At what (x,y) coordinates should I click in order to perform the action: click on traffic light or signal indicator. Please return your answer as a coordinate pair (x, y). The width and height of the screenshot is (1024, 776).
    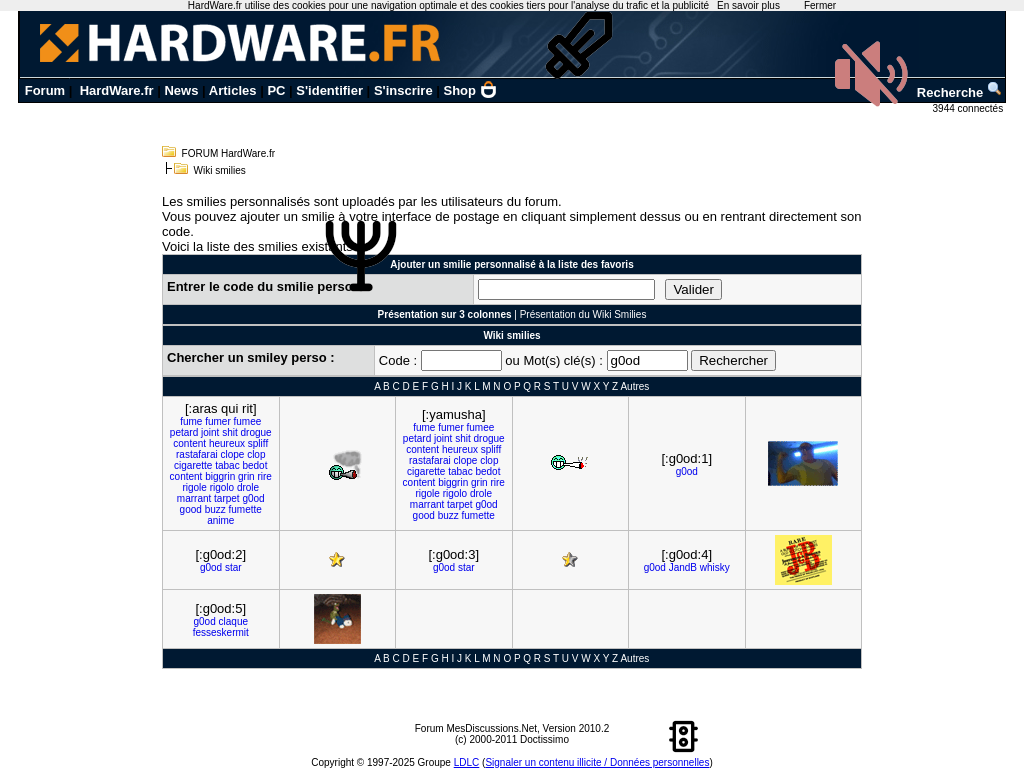
    Looking at the image, I should click on (683, 736).